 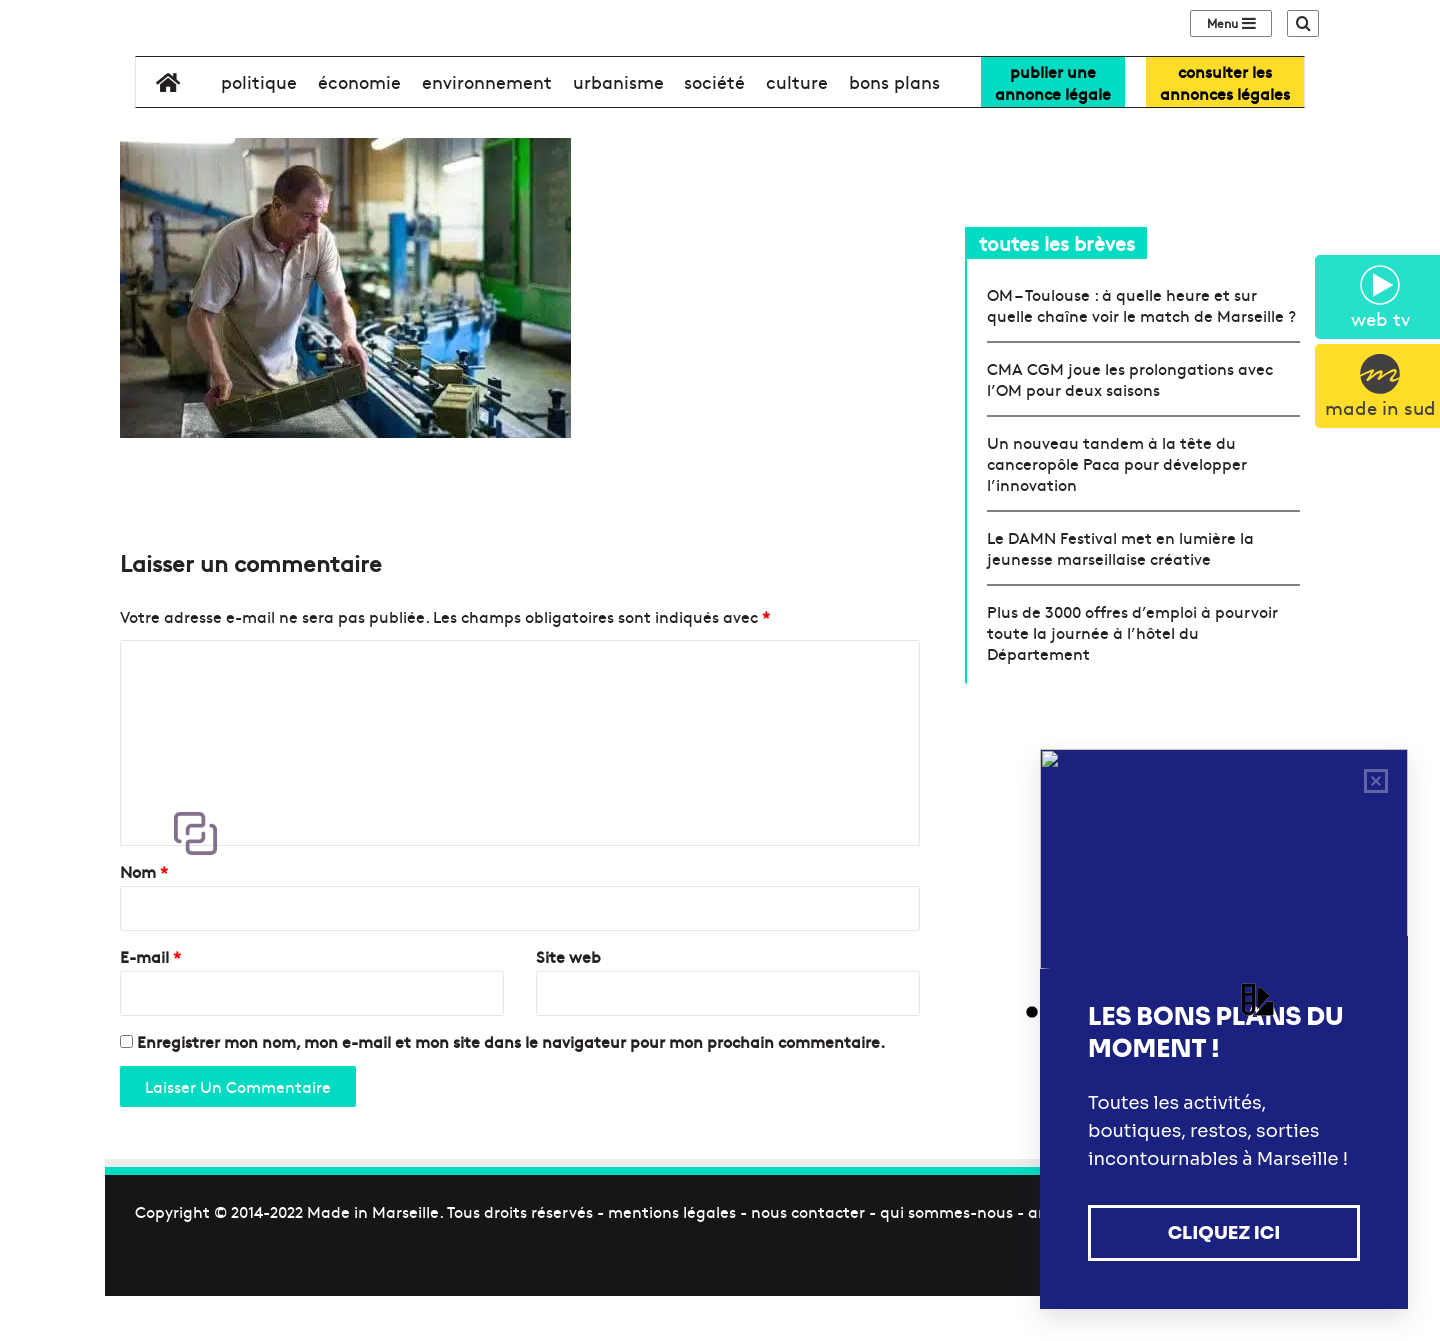 What do you see at coordinates (1032, 966) in the screenshot?
I see `no wifi signal available` at bounding box center [1032, 966].